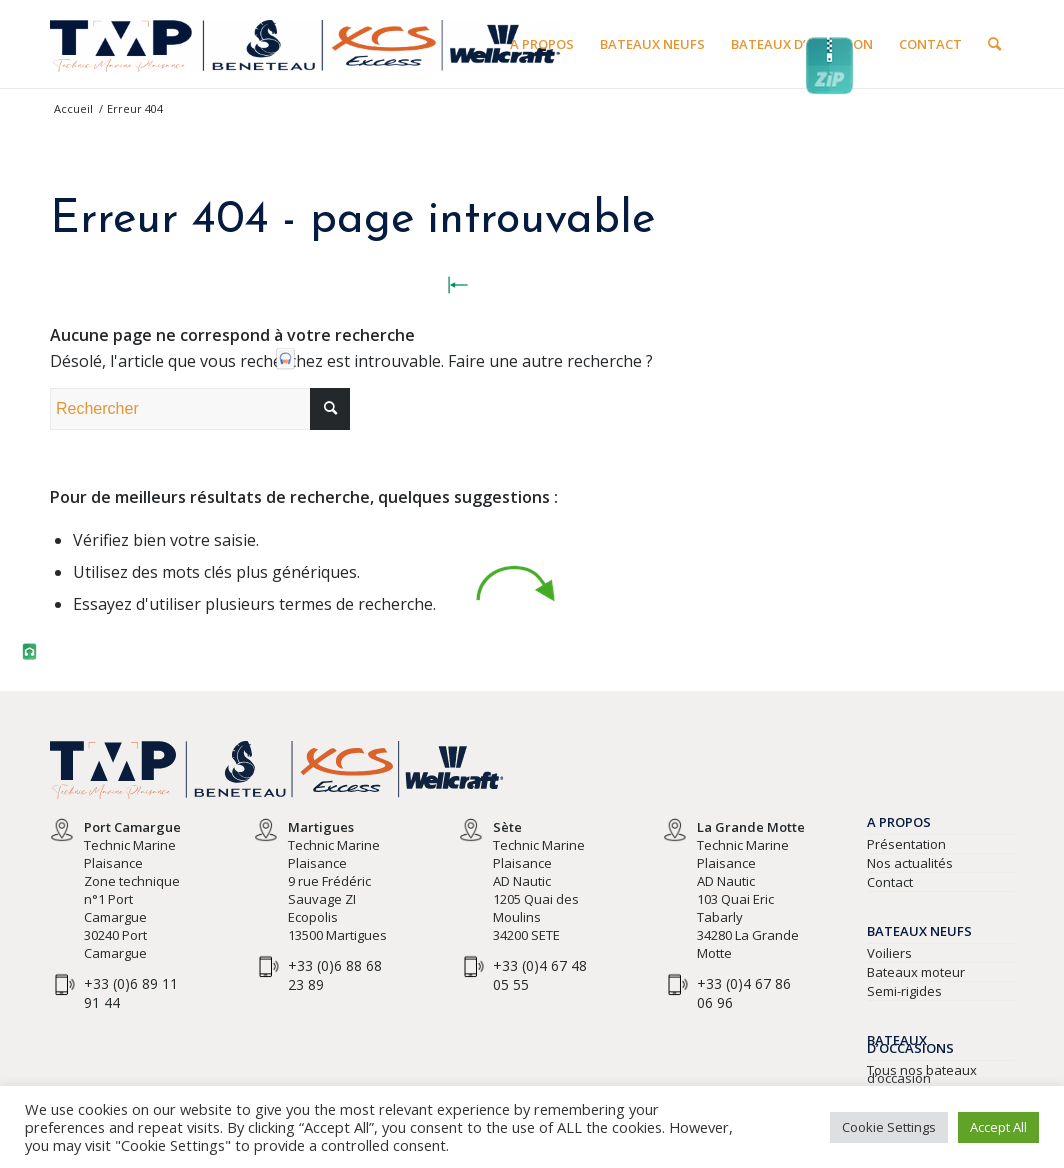  What do you see at coordinates (285, 358) in the screenshot?
I see `open an audacity project file` at bounding box center [285, 358].